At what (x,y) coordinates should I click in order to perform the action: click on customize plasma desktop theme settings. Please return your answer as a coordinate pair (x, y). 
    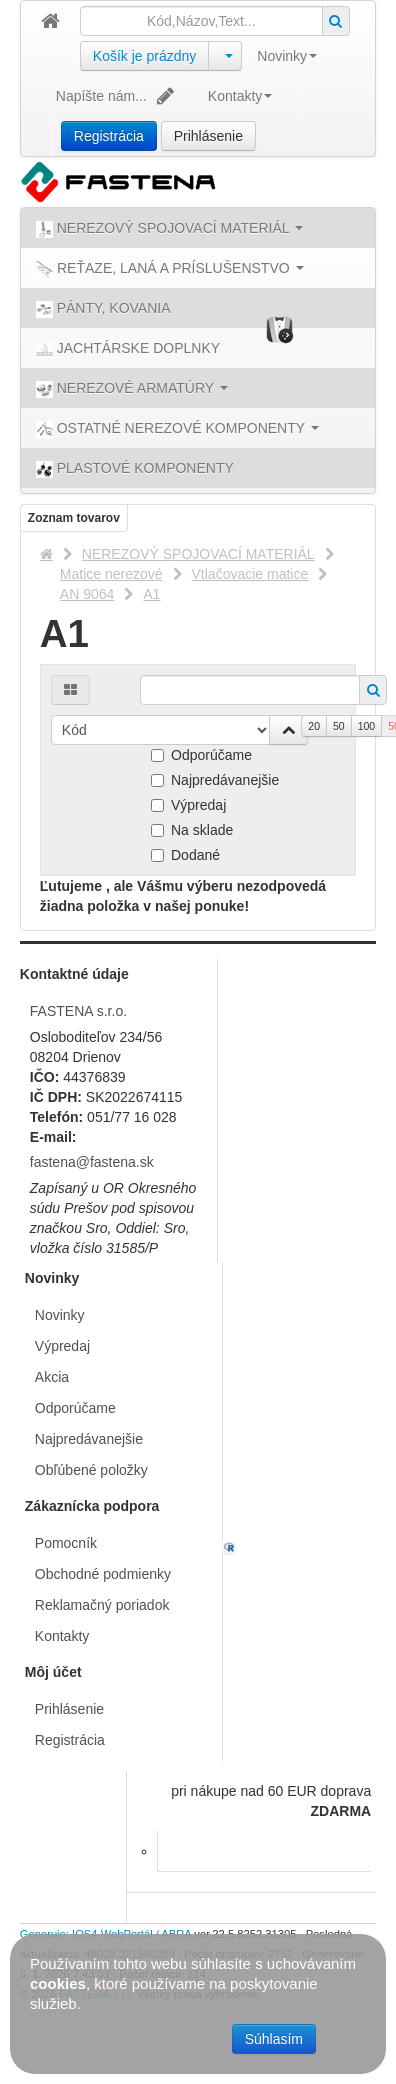
    Looking at the image, I should click on (279, 329).